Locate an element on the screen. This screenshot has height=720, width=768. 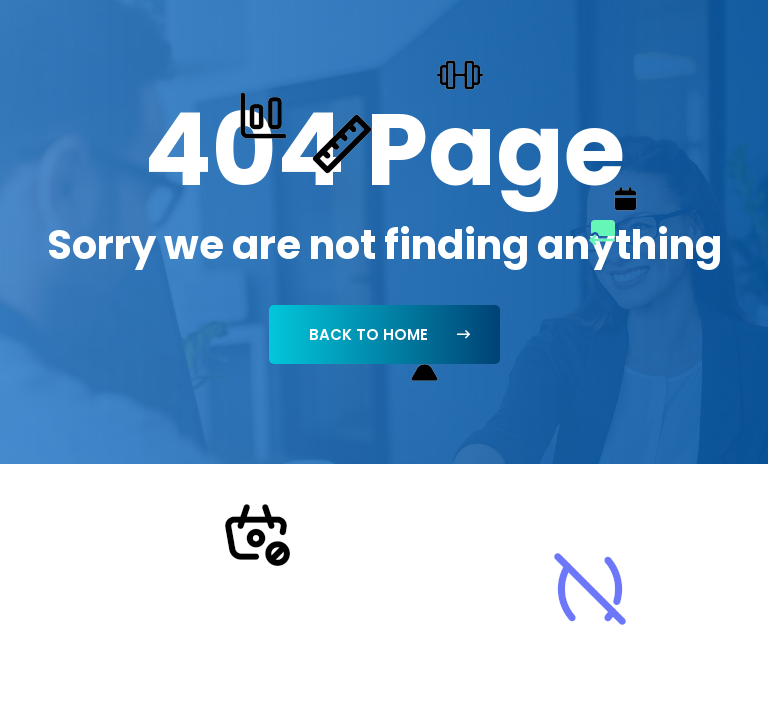
cancel or remove shopping basket is located at coordinates (256, 532).